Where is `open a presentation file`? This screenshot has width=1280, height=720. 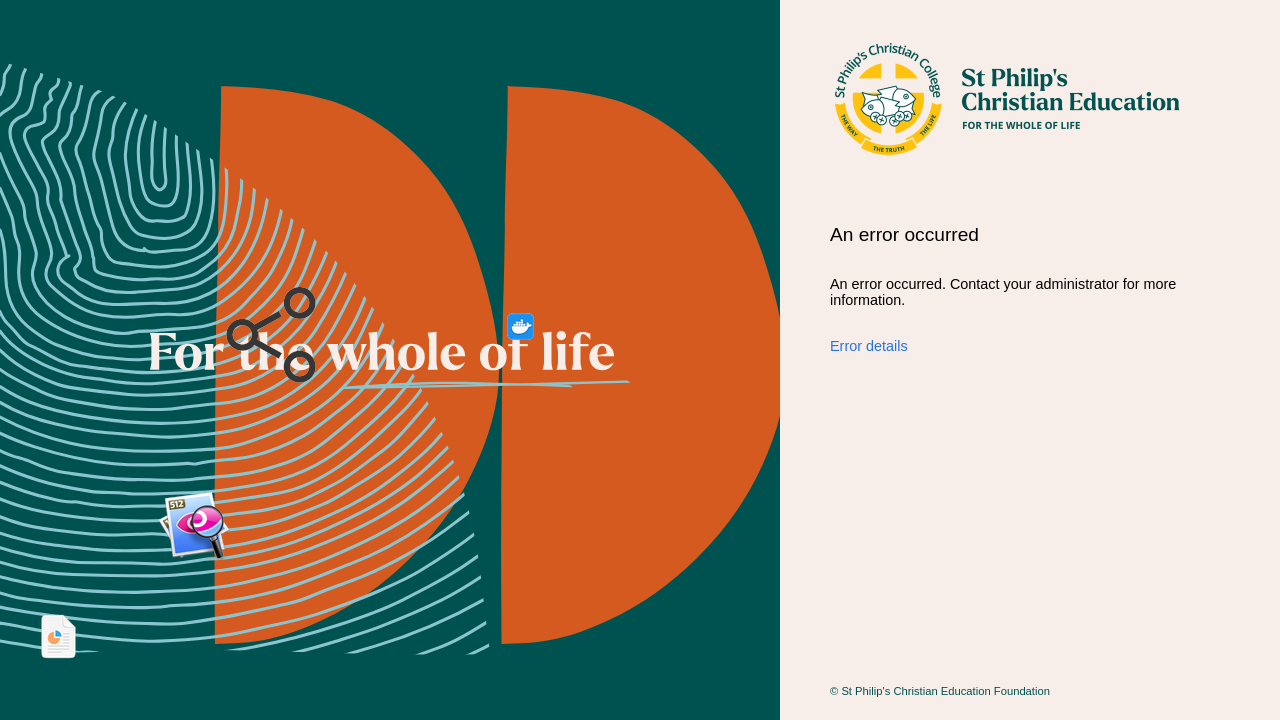 open a presentation file is located at coordinates (58, 636).